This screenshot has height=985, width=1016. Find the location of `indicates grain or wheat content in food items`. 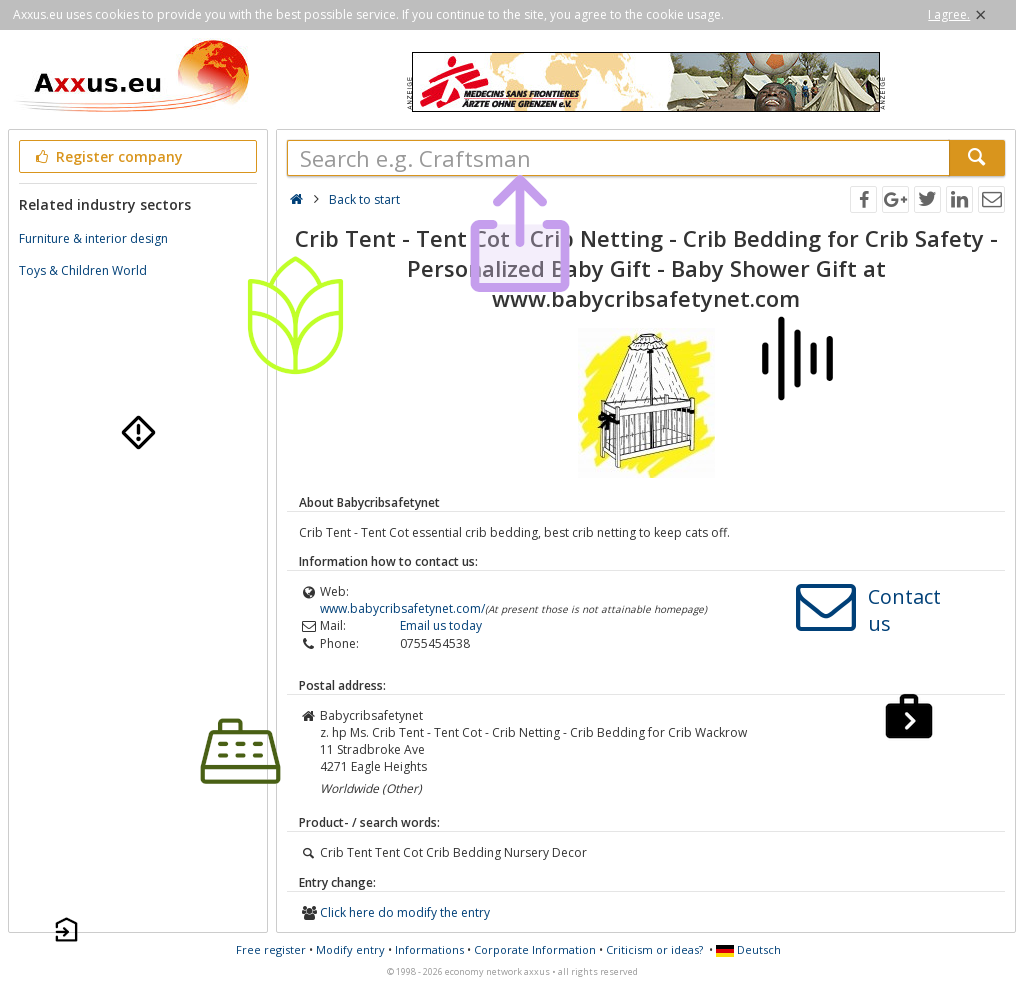

indicates grain or wheat content in food items is located at coordinates (295, 317).